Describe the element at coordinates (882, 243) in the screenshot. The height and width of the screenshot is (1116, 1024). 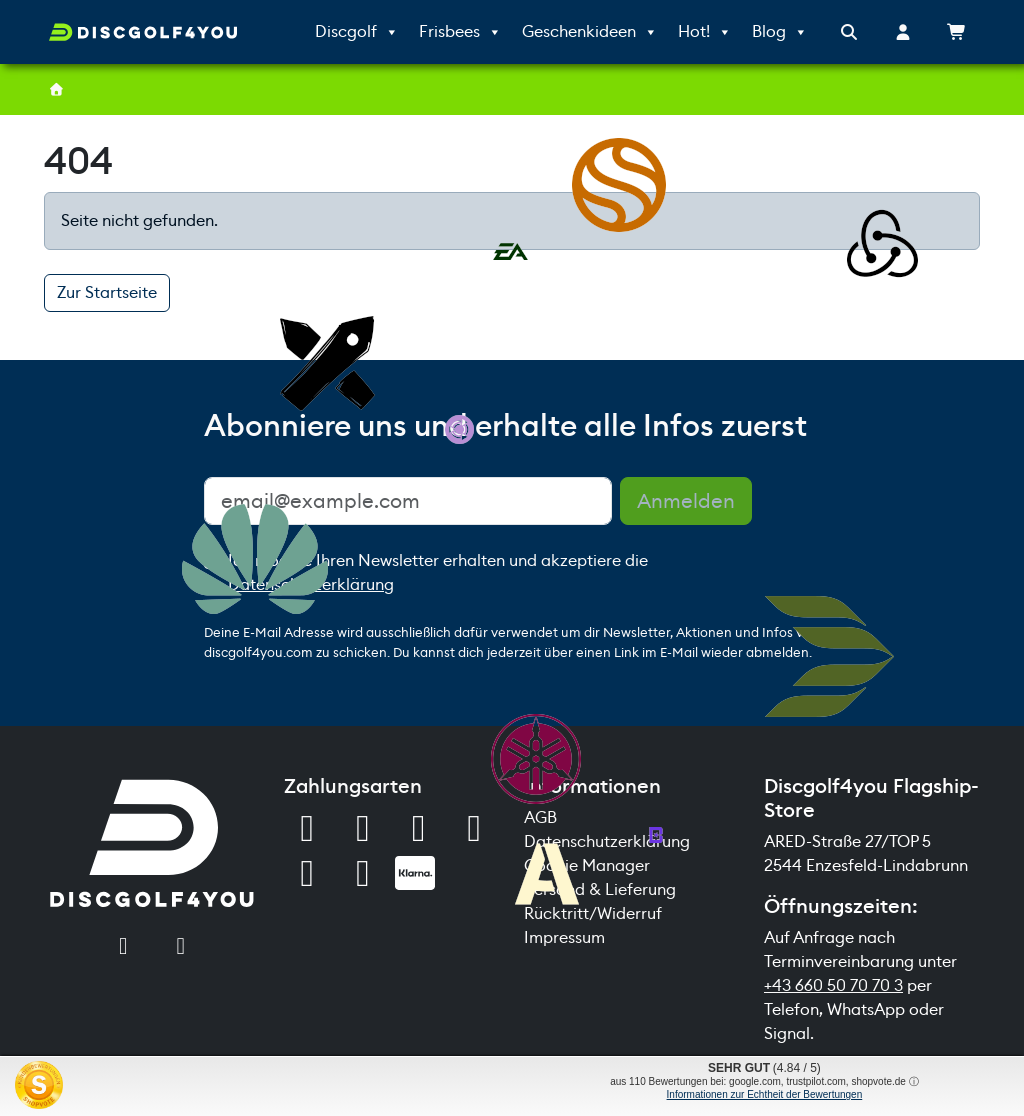
I see `Redux state management library logo` at that location.